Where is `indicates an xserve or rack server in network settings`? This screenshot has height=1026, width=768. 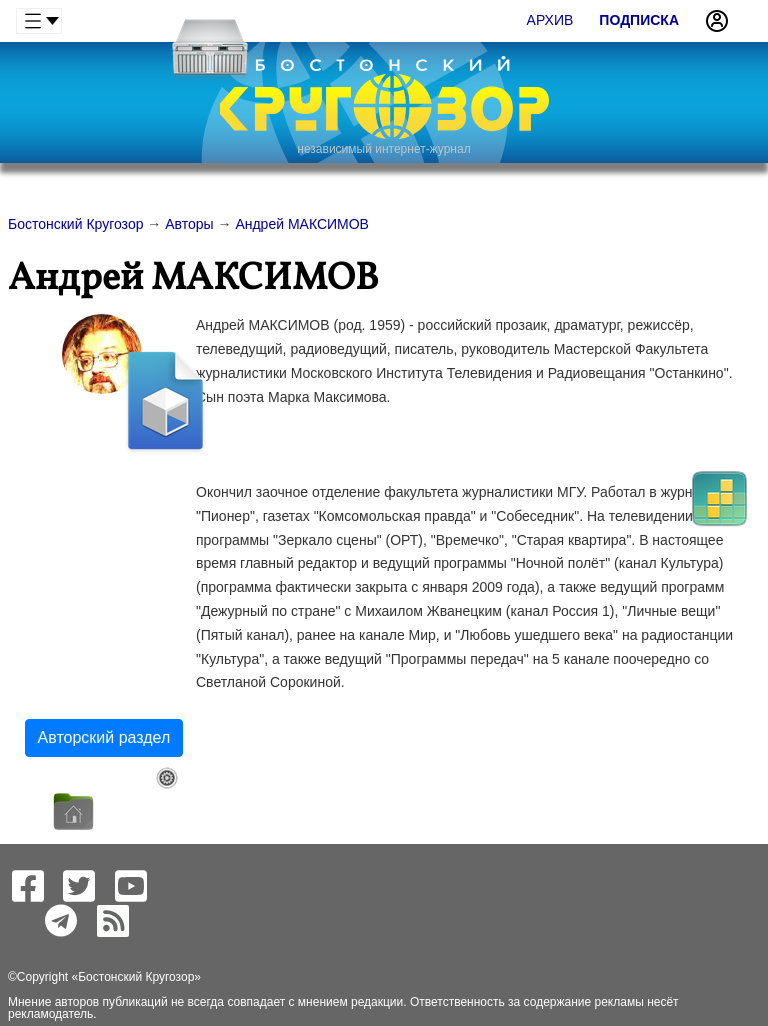 indicates an xserve or rack server in network settings is located at coordinates (210, 45).